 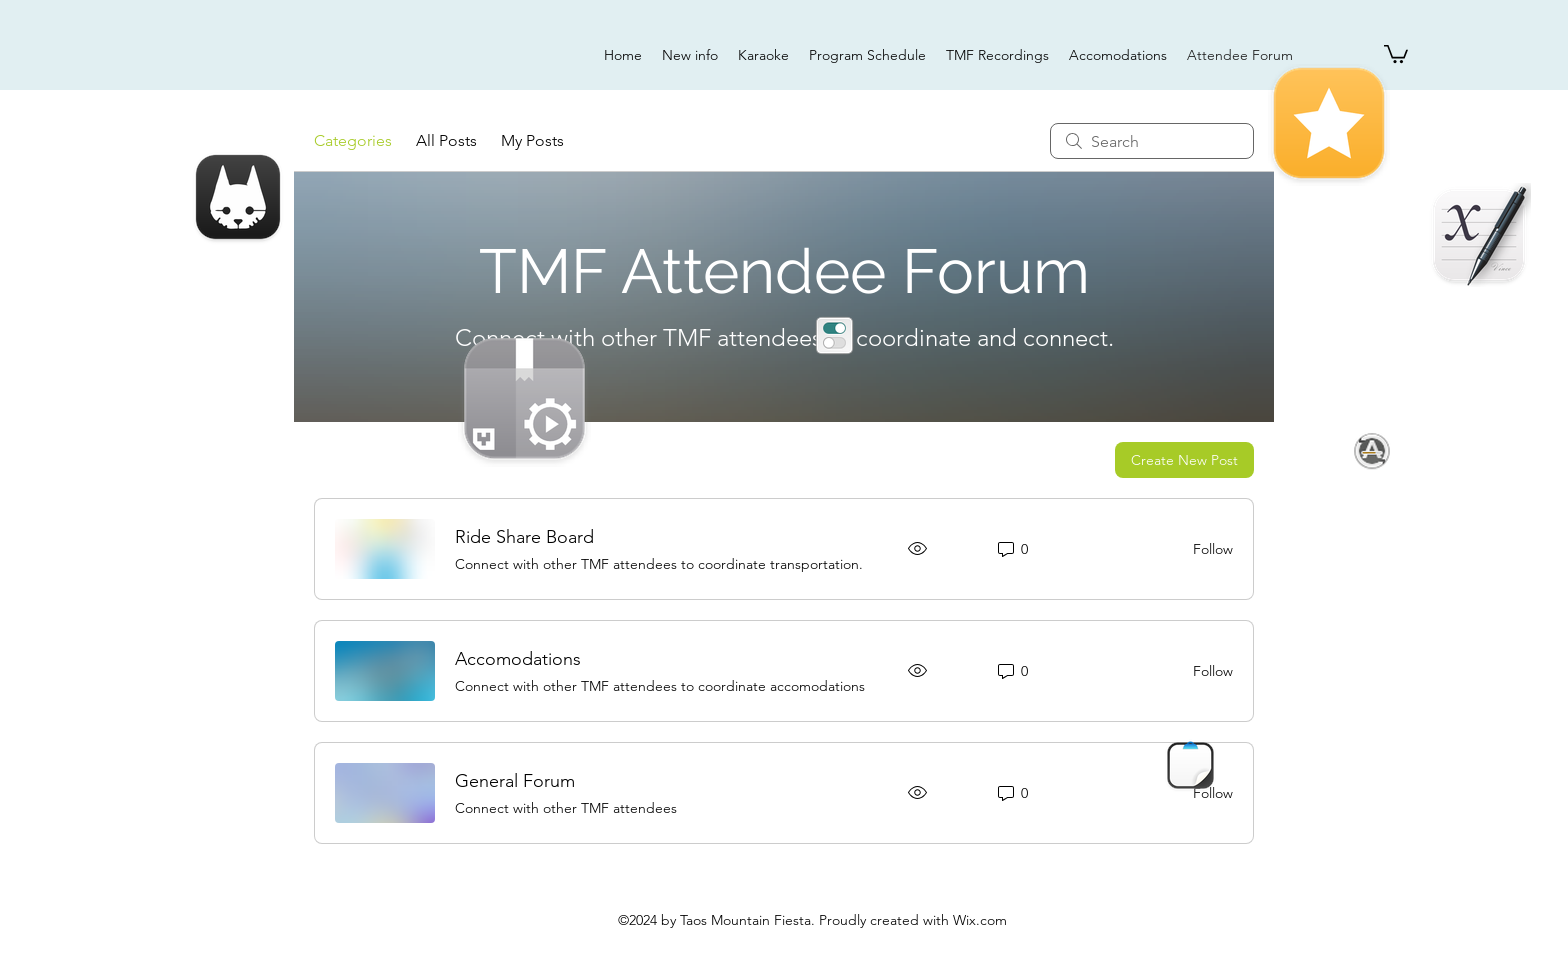 I want to click on open the software update manager, so click(x=1372, y=451).